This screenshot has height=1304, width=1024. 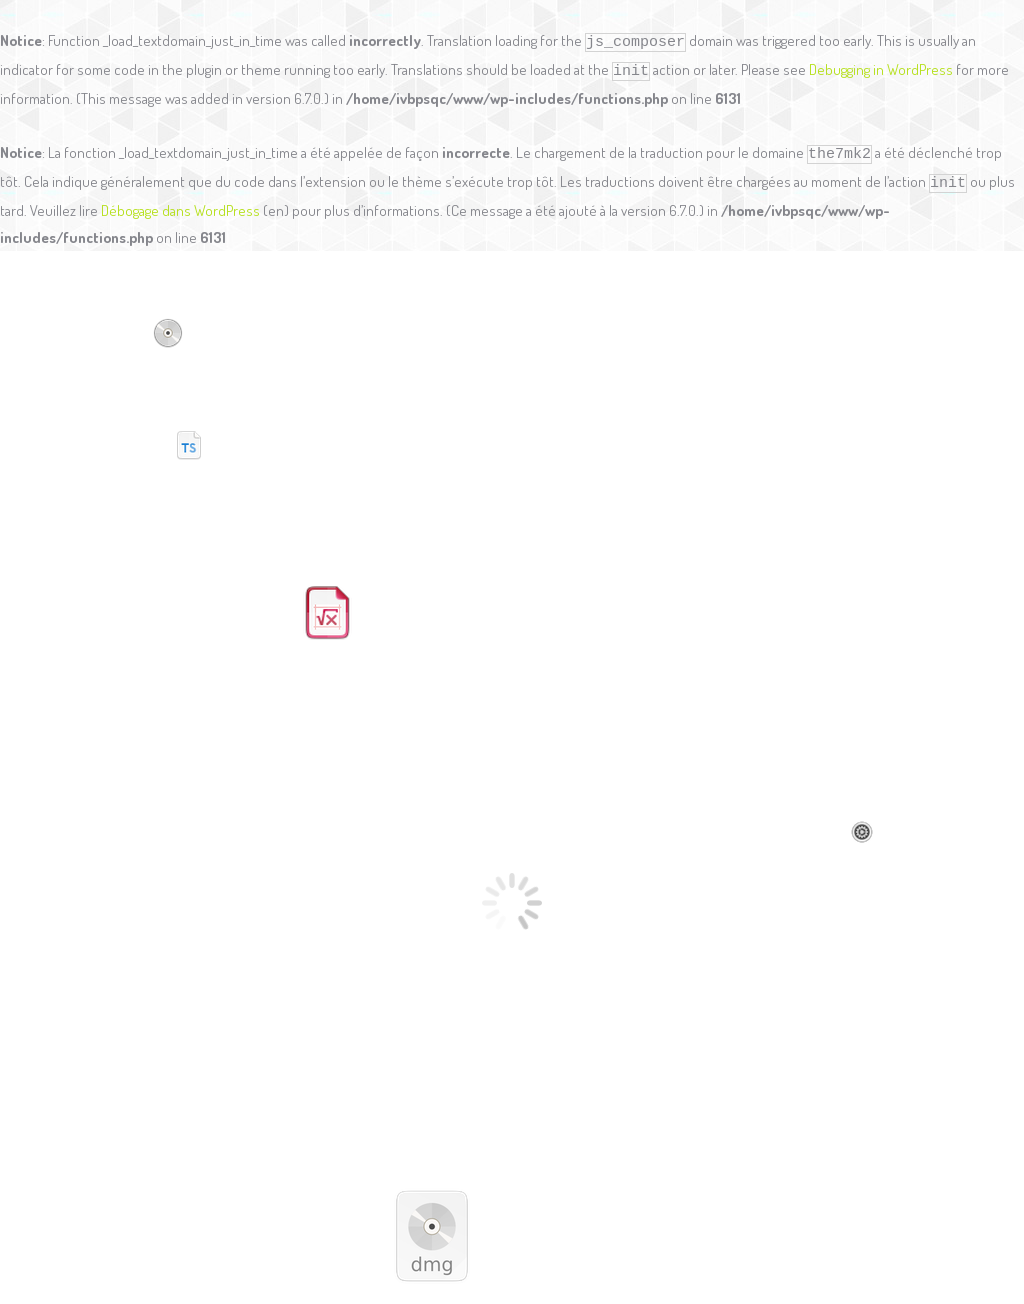 What do you see at coordinates (327, 612) in the screenshot?
I see `libreoffice math formula file` at bounding box center [327, 612].